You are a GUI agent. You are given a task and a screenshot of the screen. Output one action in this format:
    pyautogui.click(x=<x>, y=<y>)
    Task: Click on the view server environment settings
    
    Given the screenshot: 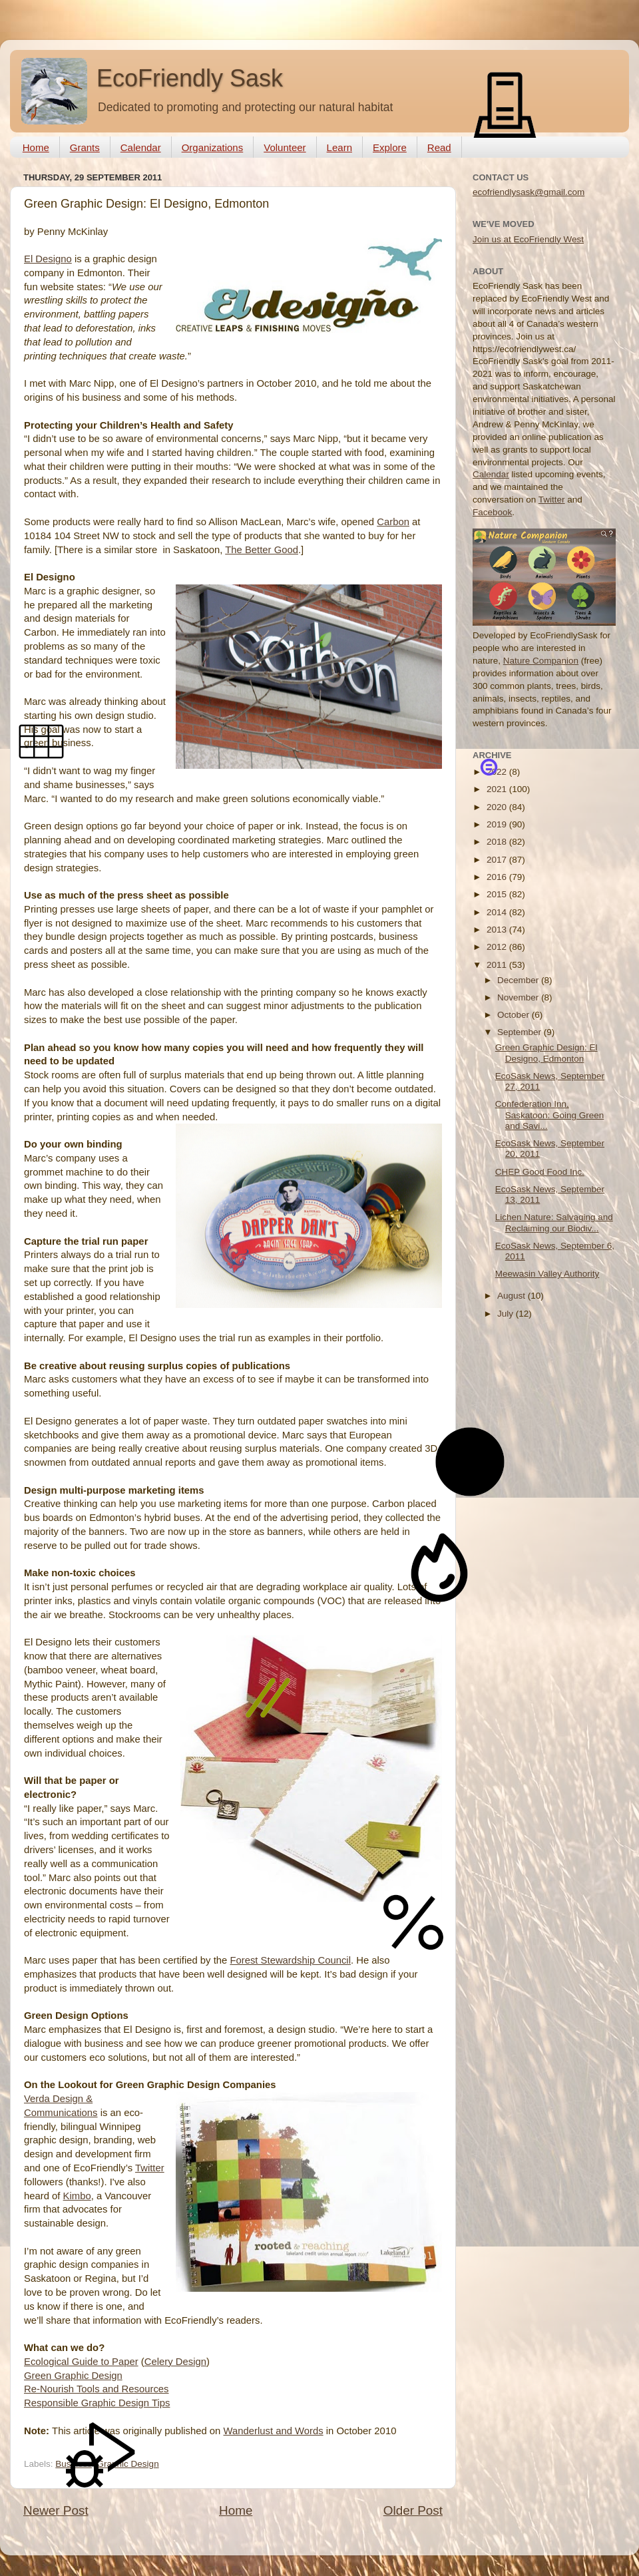 What is the action you would take?
    pyautogui.click(x=505, y=103)
    